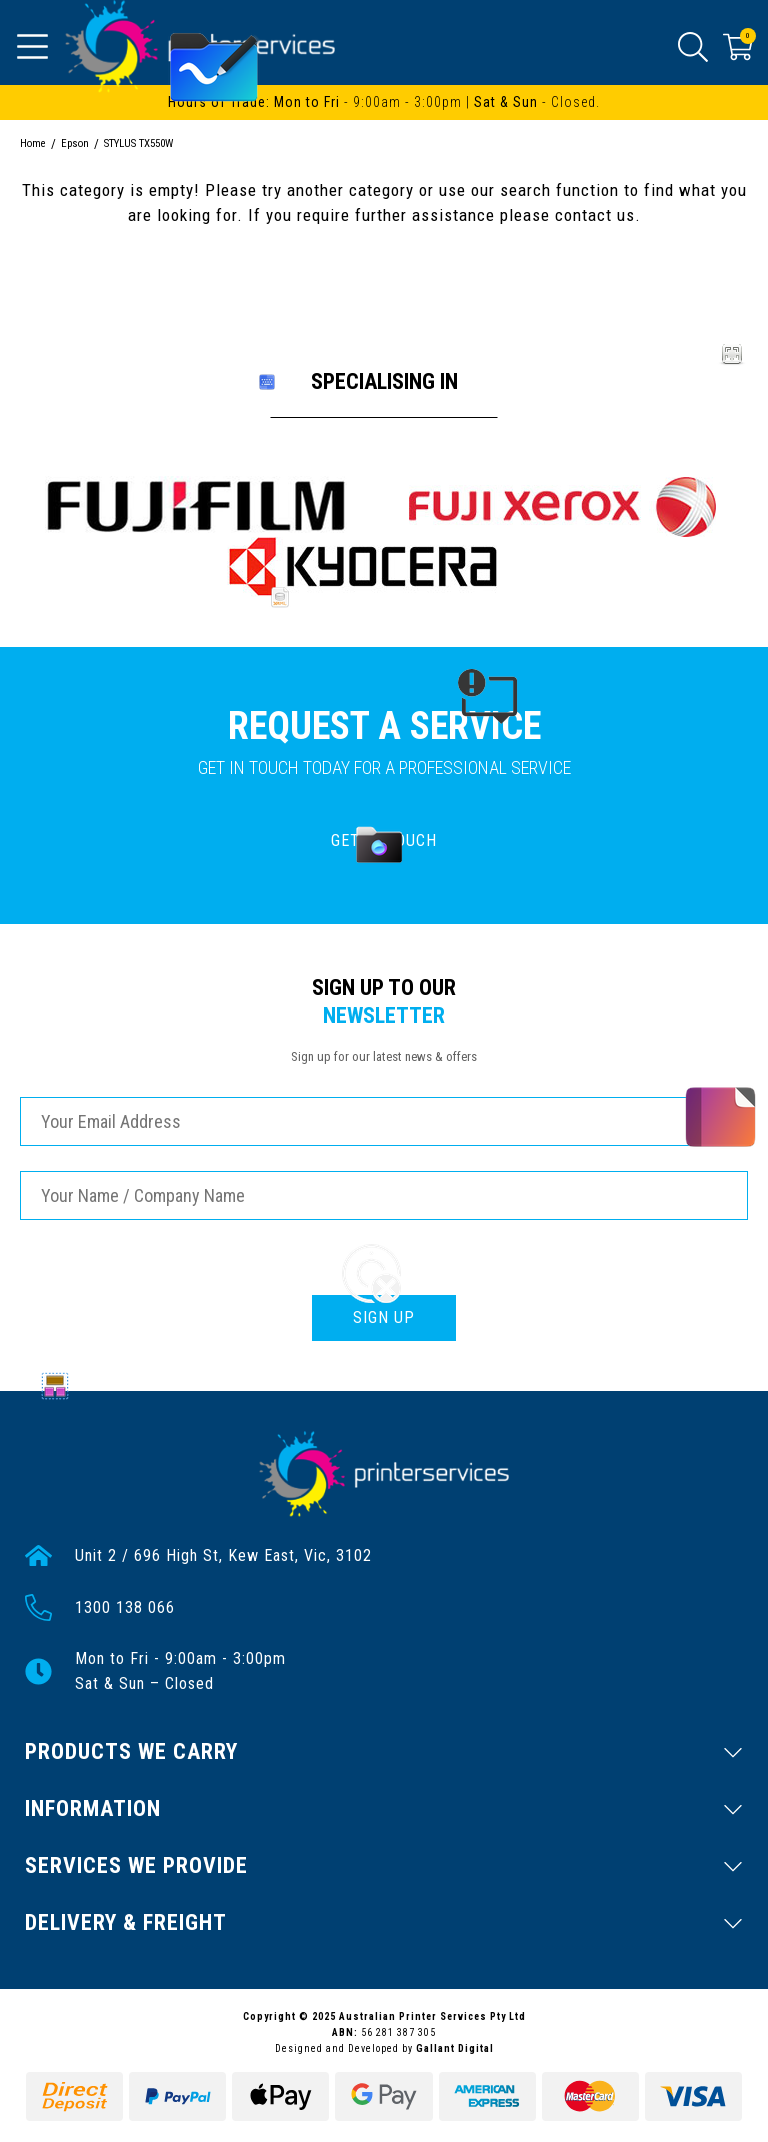 The width and height of the screenshot is (768, 2142). I want to click on access peripheral device settings, so click(267, 382).